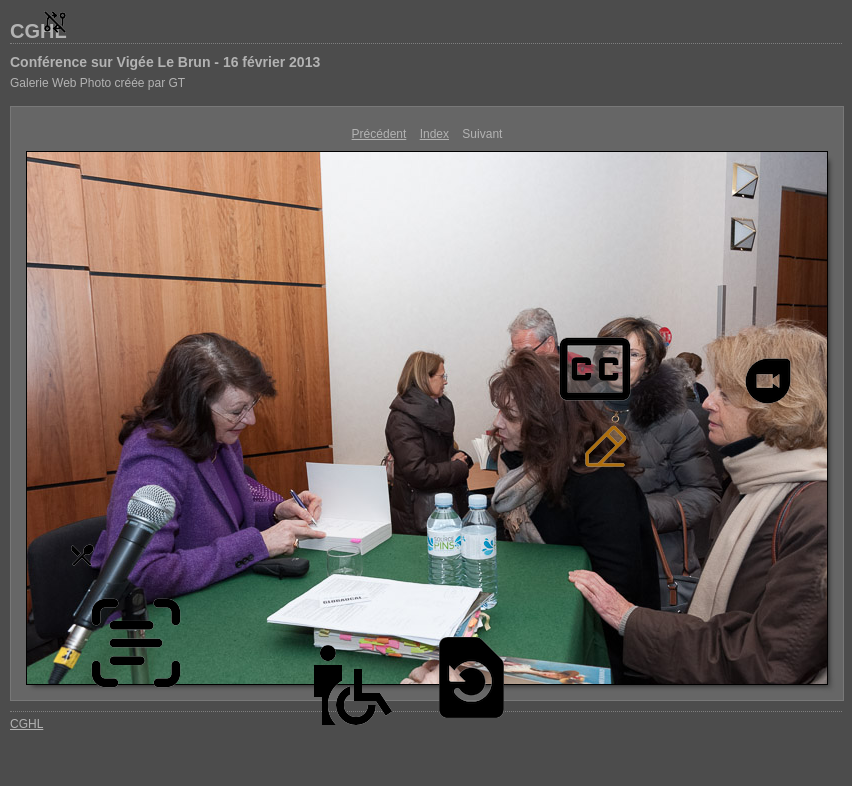  I want to click on restore a previous version of a document, so click(471, 677).